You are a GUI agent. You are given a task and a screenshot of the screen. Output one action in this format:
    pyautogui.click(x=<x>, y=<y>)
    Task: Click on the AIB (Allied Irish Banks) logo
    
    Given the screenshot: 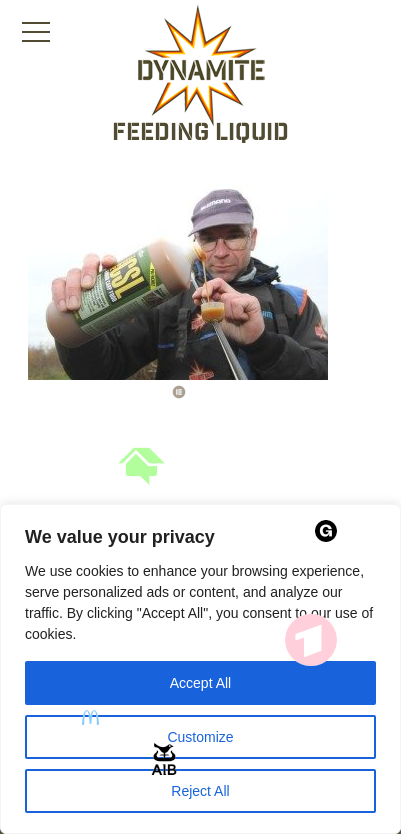 What is the action you would take?
    pyautogui.click(x=164, y=759)
    